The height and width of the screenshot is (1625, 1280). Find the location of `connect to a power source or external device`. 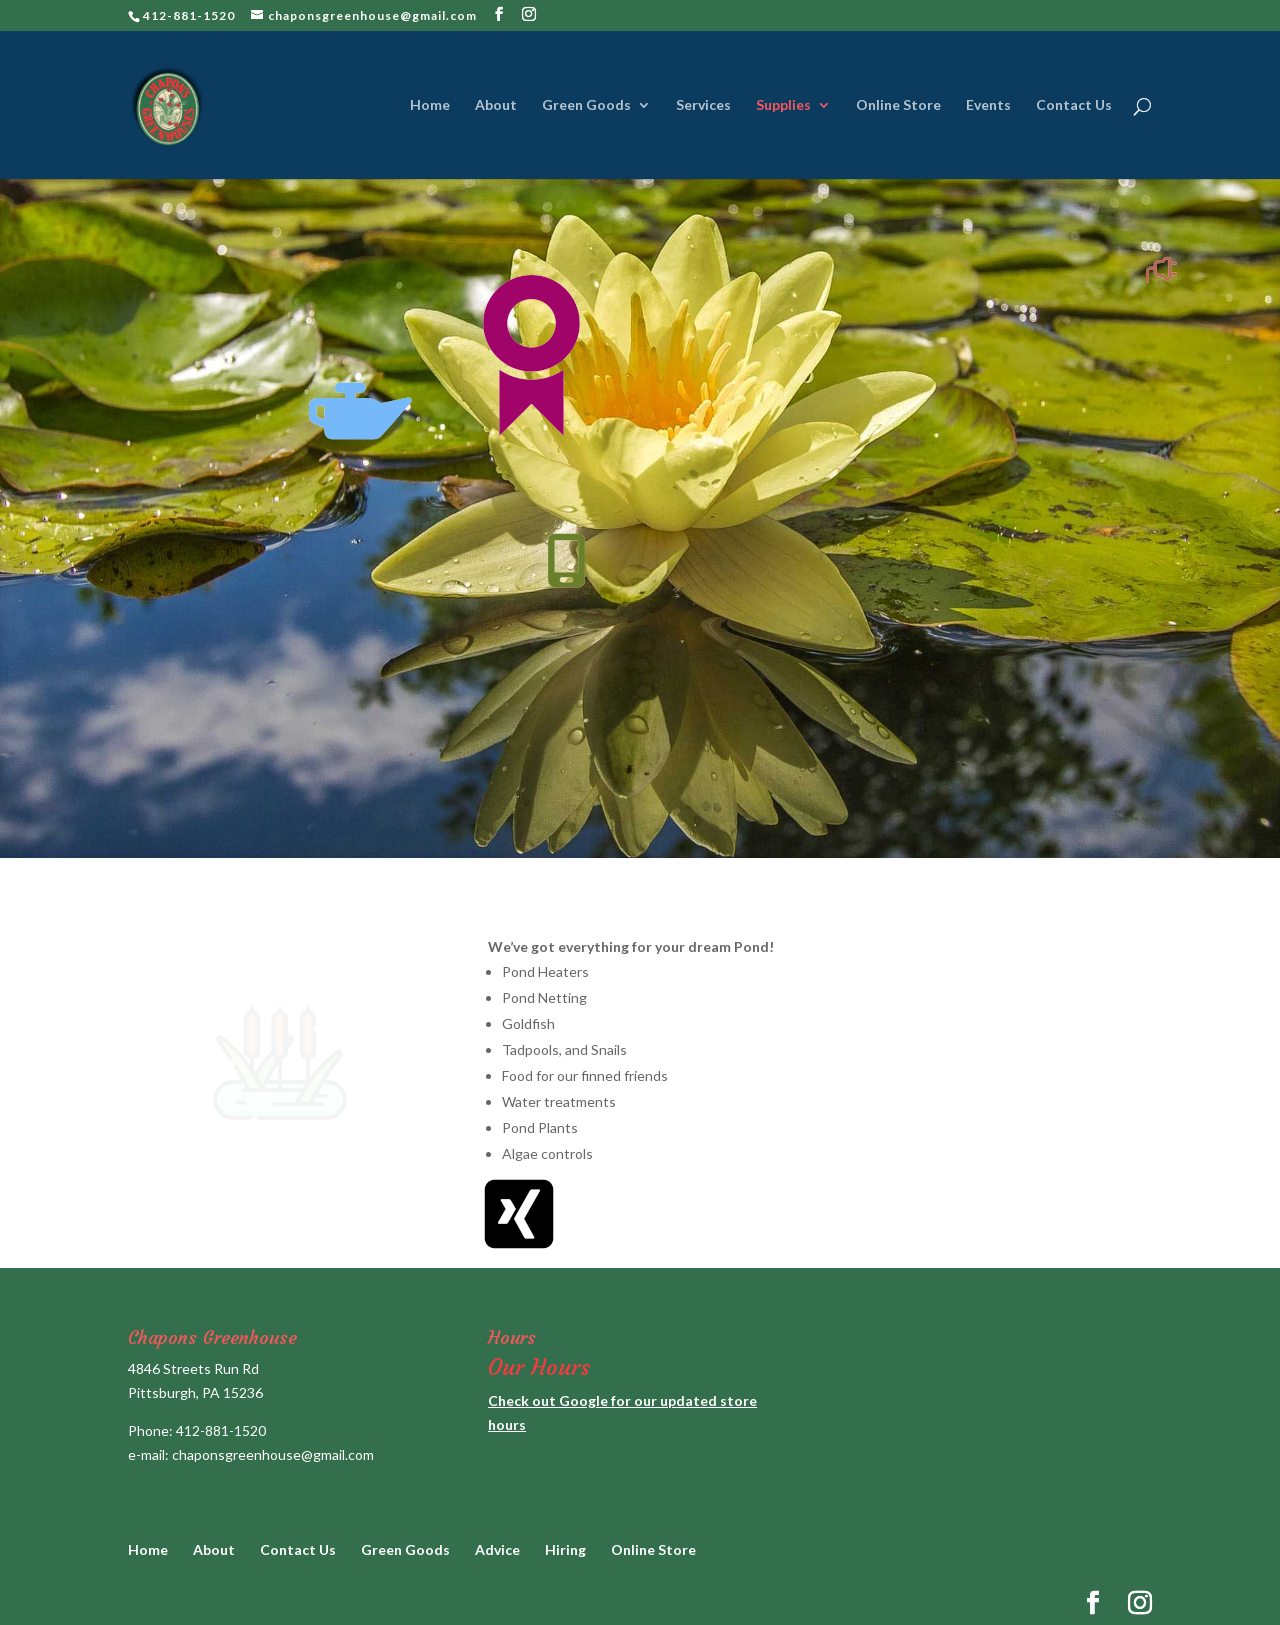

connect to a power source or external device is located at coordinates (1161, 269).